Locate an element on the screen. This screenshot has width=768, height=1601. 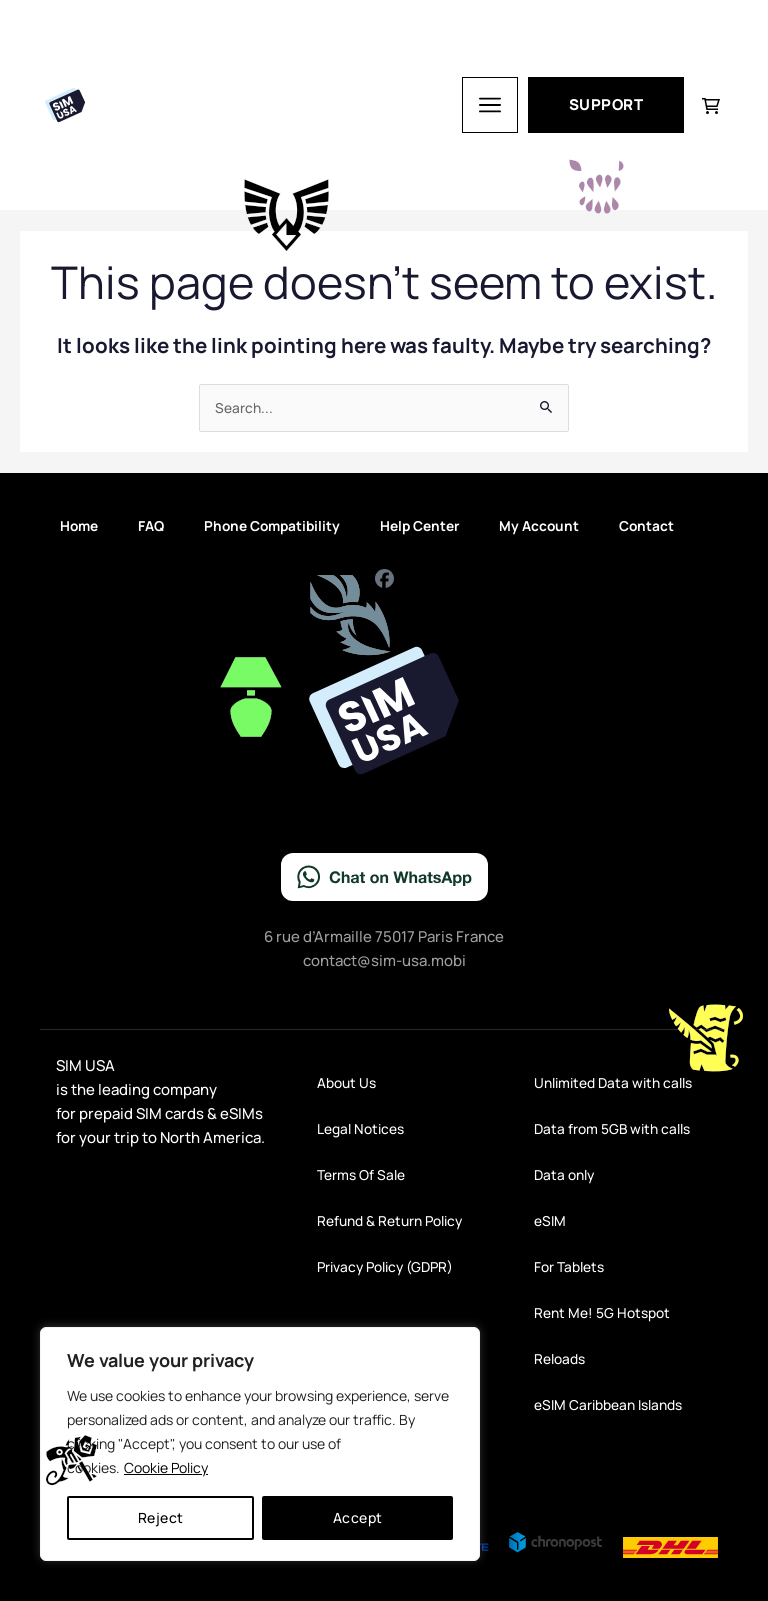
guild or faction emblem in a game interface is located at coordinates (286, 209).